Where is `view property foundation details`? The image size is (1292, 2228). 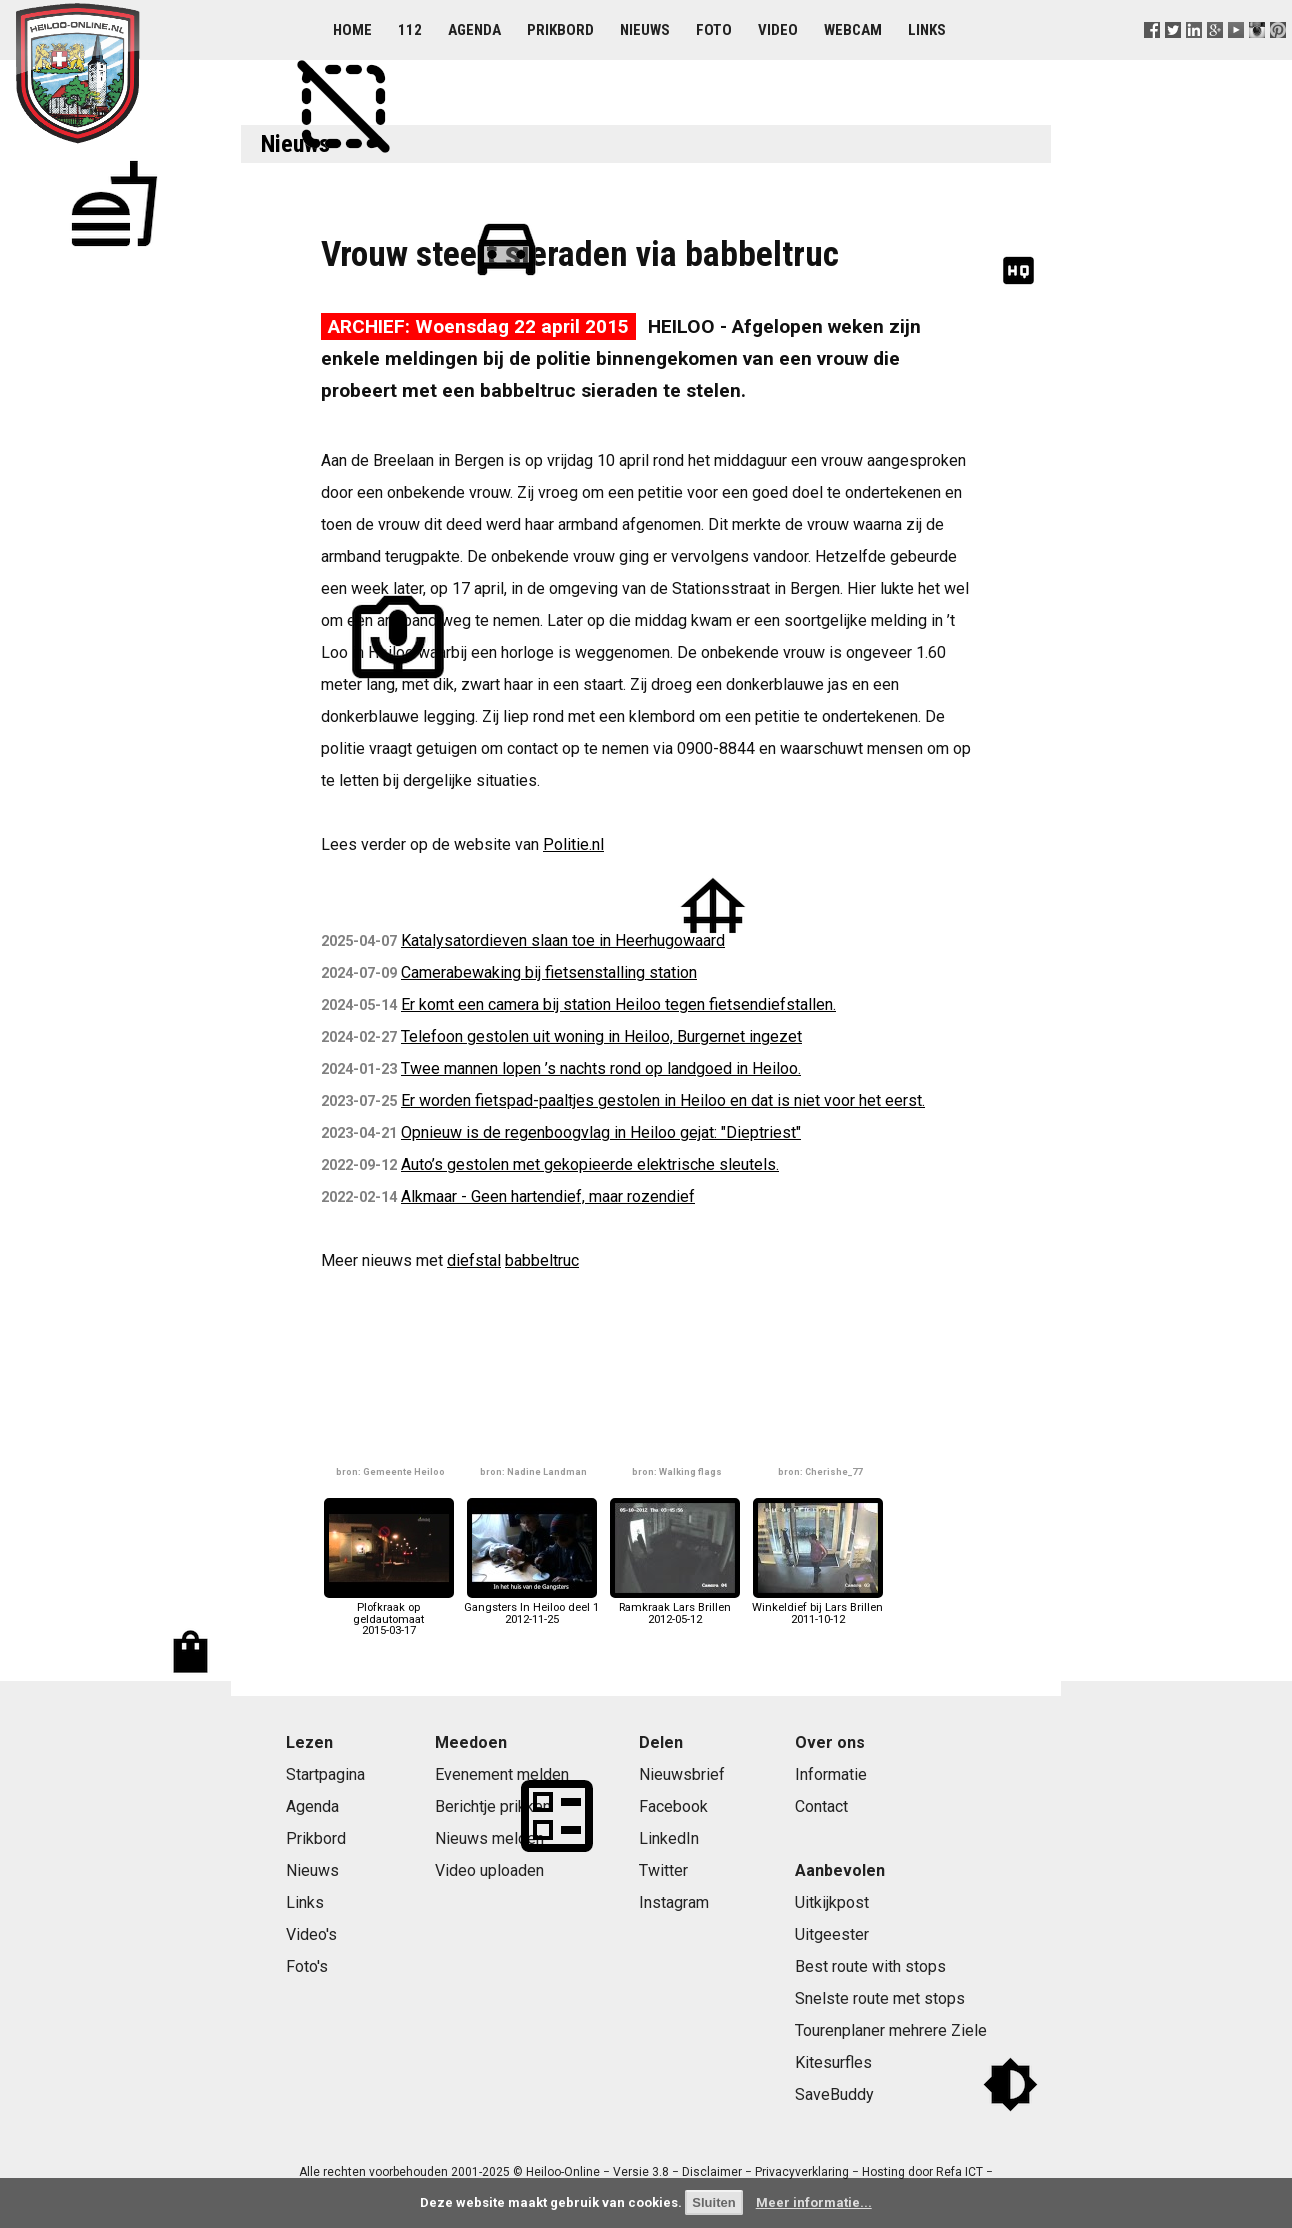 view property foundation details is located at coordinates (713, 907).